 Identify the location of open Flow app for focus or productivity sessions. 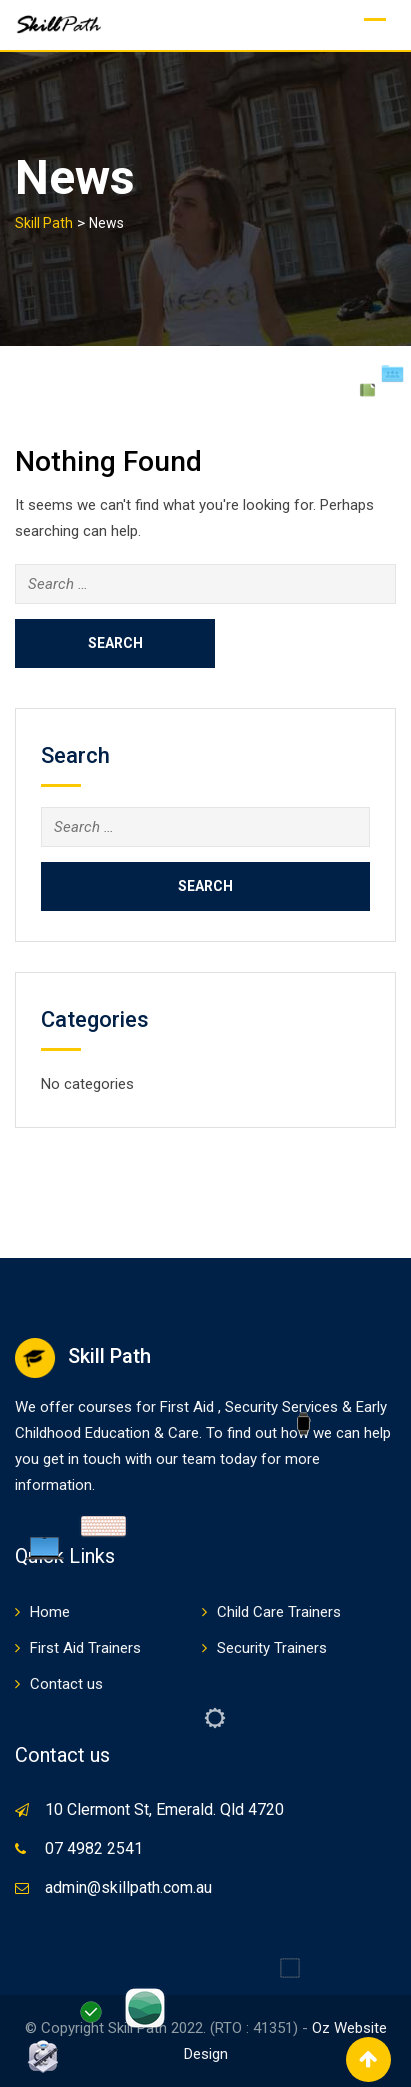
(145, 2008).